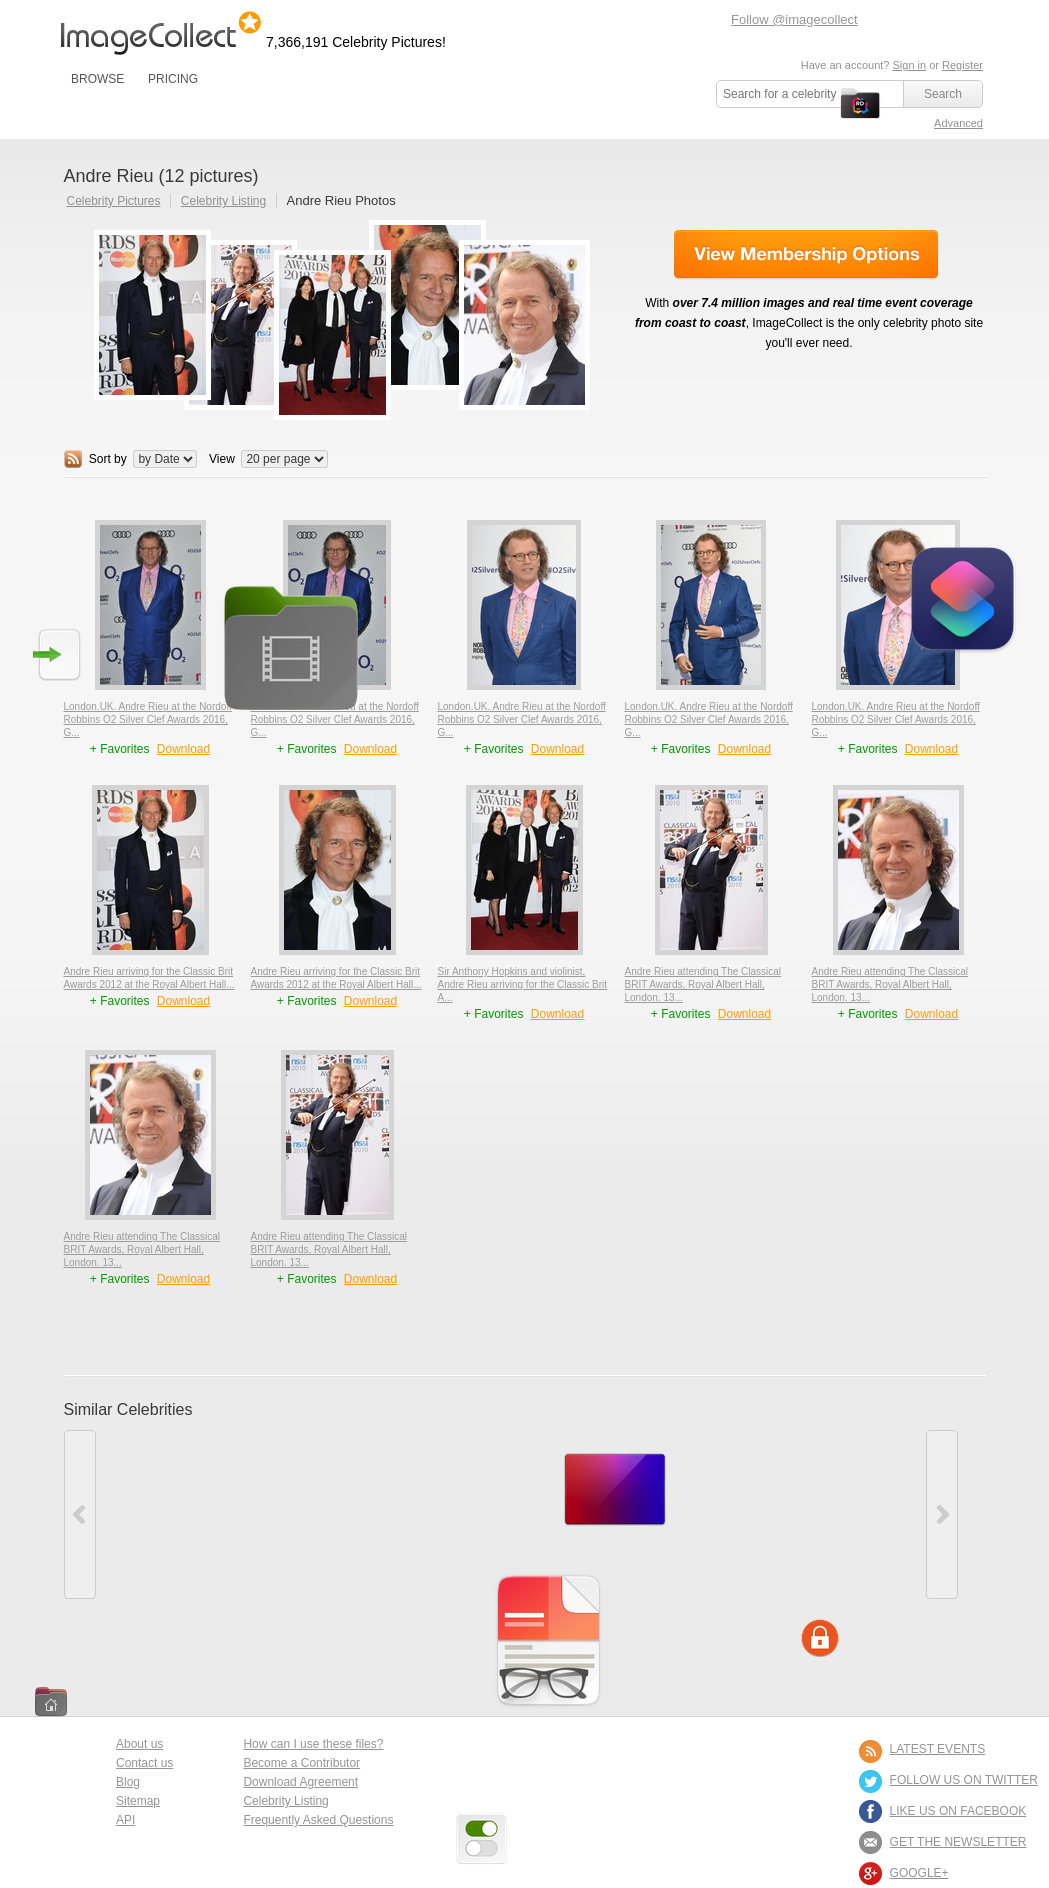  I want to click on open desktop preferences or settings, so click(481, 1838).